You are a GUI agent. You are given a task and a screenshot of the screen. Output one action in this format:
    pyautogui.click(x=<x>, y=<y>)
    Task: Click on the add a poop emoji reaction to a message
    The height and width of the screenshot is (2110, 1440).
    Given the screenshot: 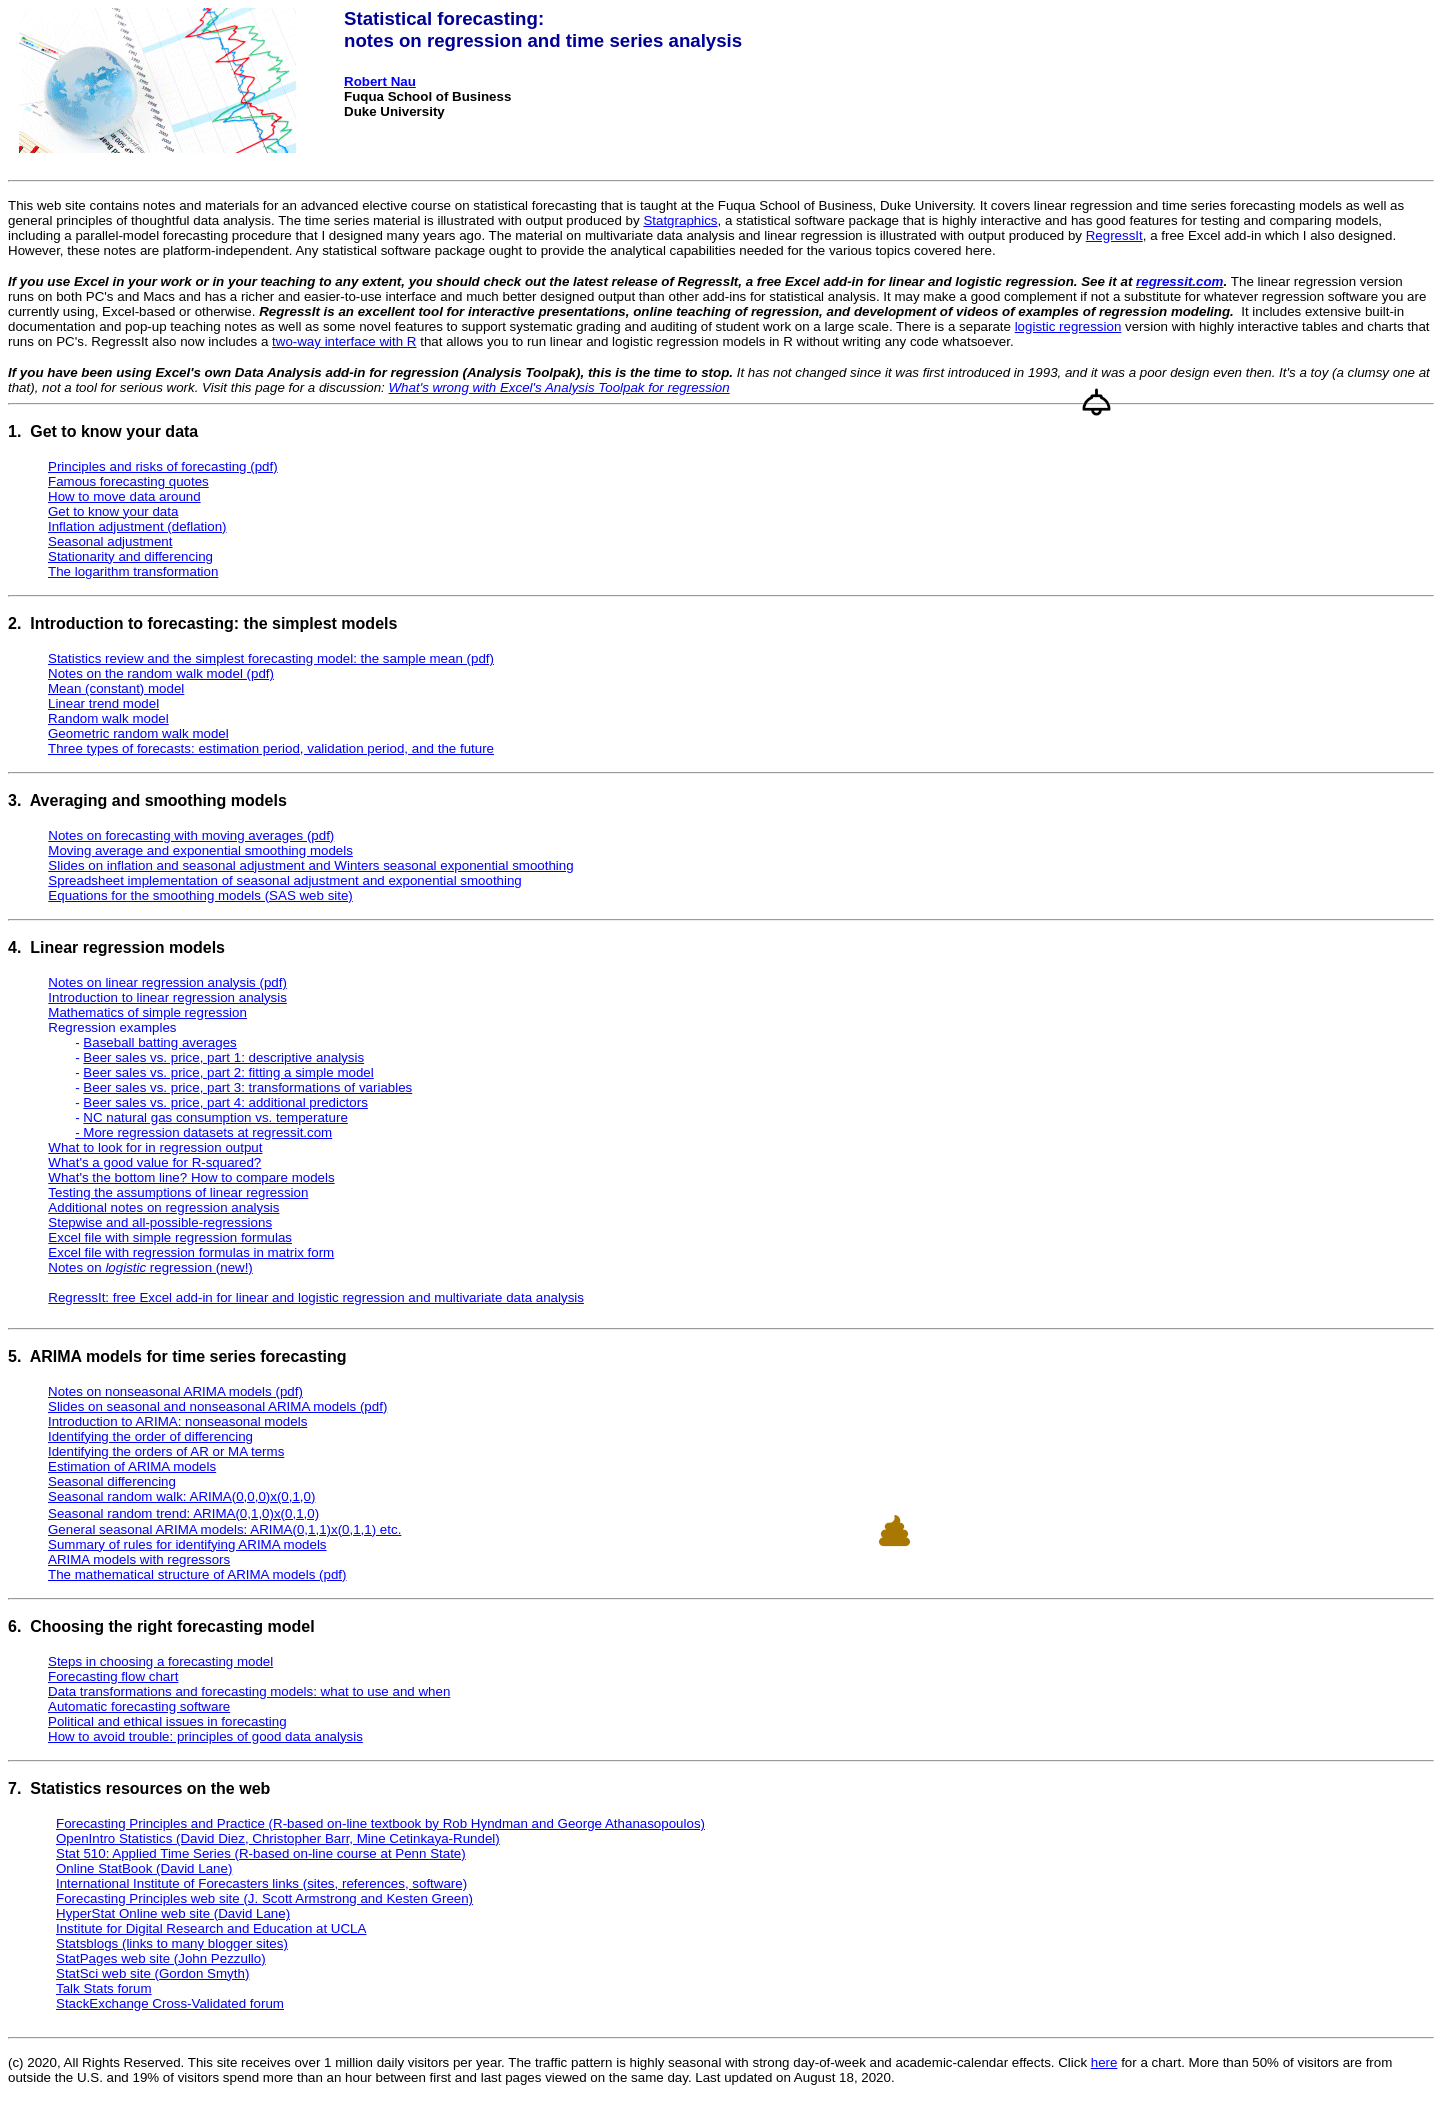 What is the action you would take?
    pyautogui.click(x=894, y=1530)
    